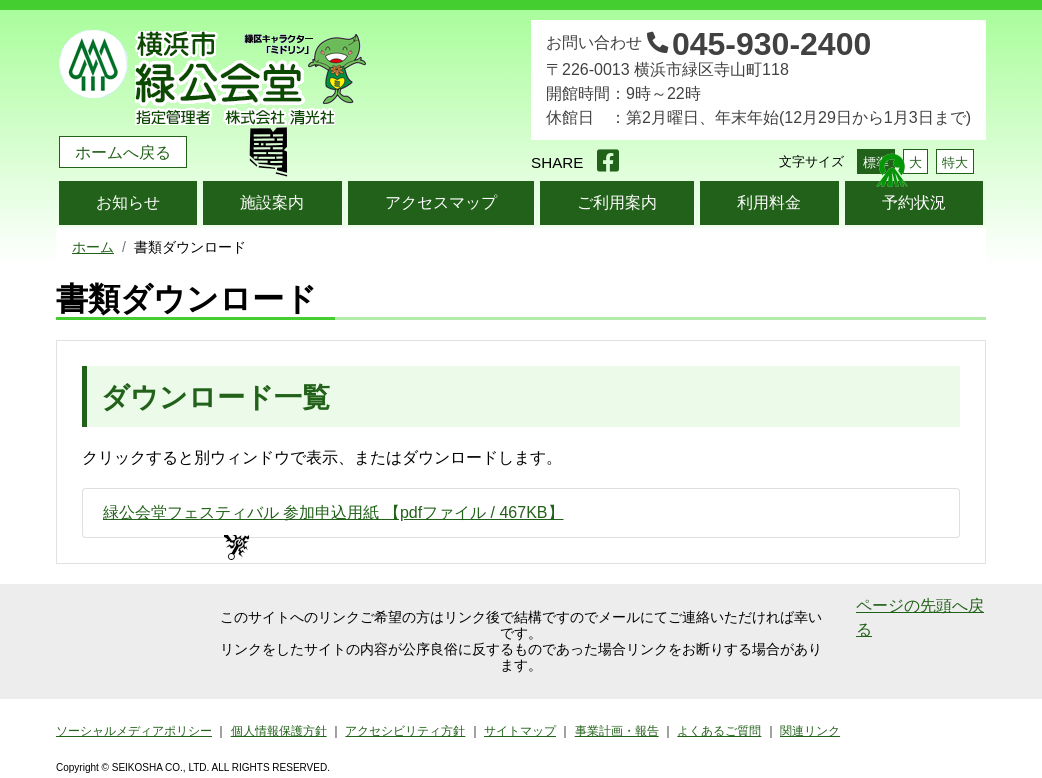 The height and width of the screenshot is (778, 1042). Describe the element at coordinates (892, 170) in the screenshot. I see `activate enhanced vision or sight ability` at that location.